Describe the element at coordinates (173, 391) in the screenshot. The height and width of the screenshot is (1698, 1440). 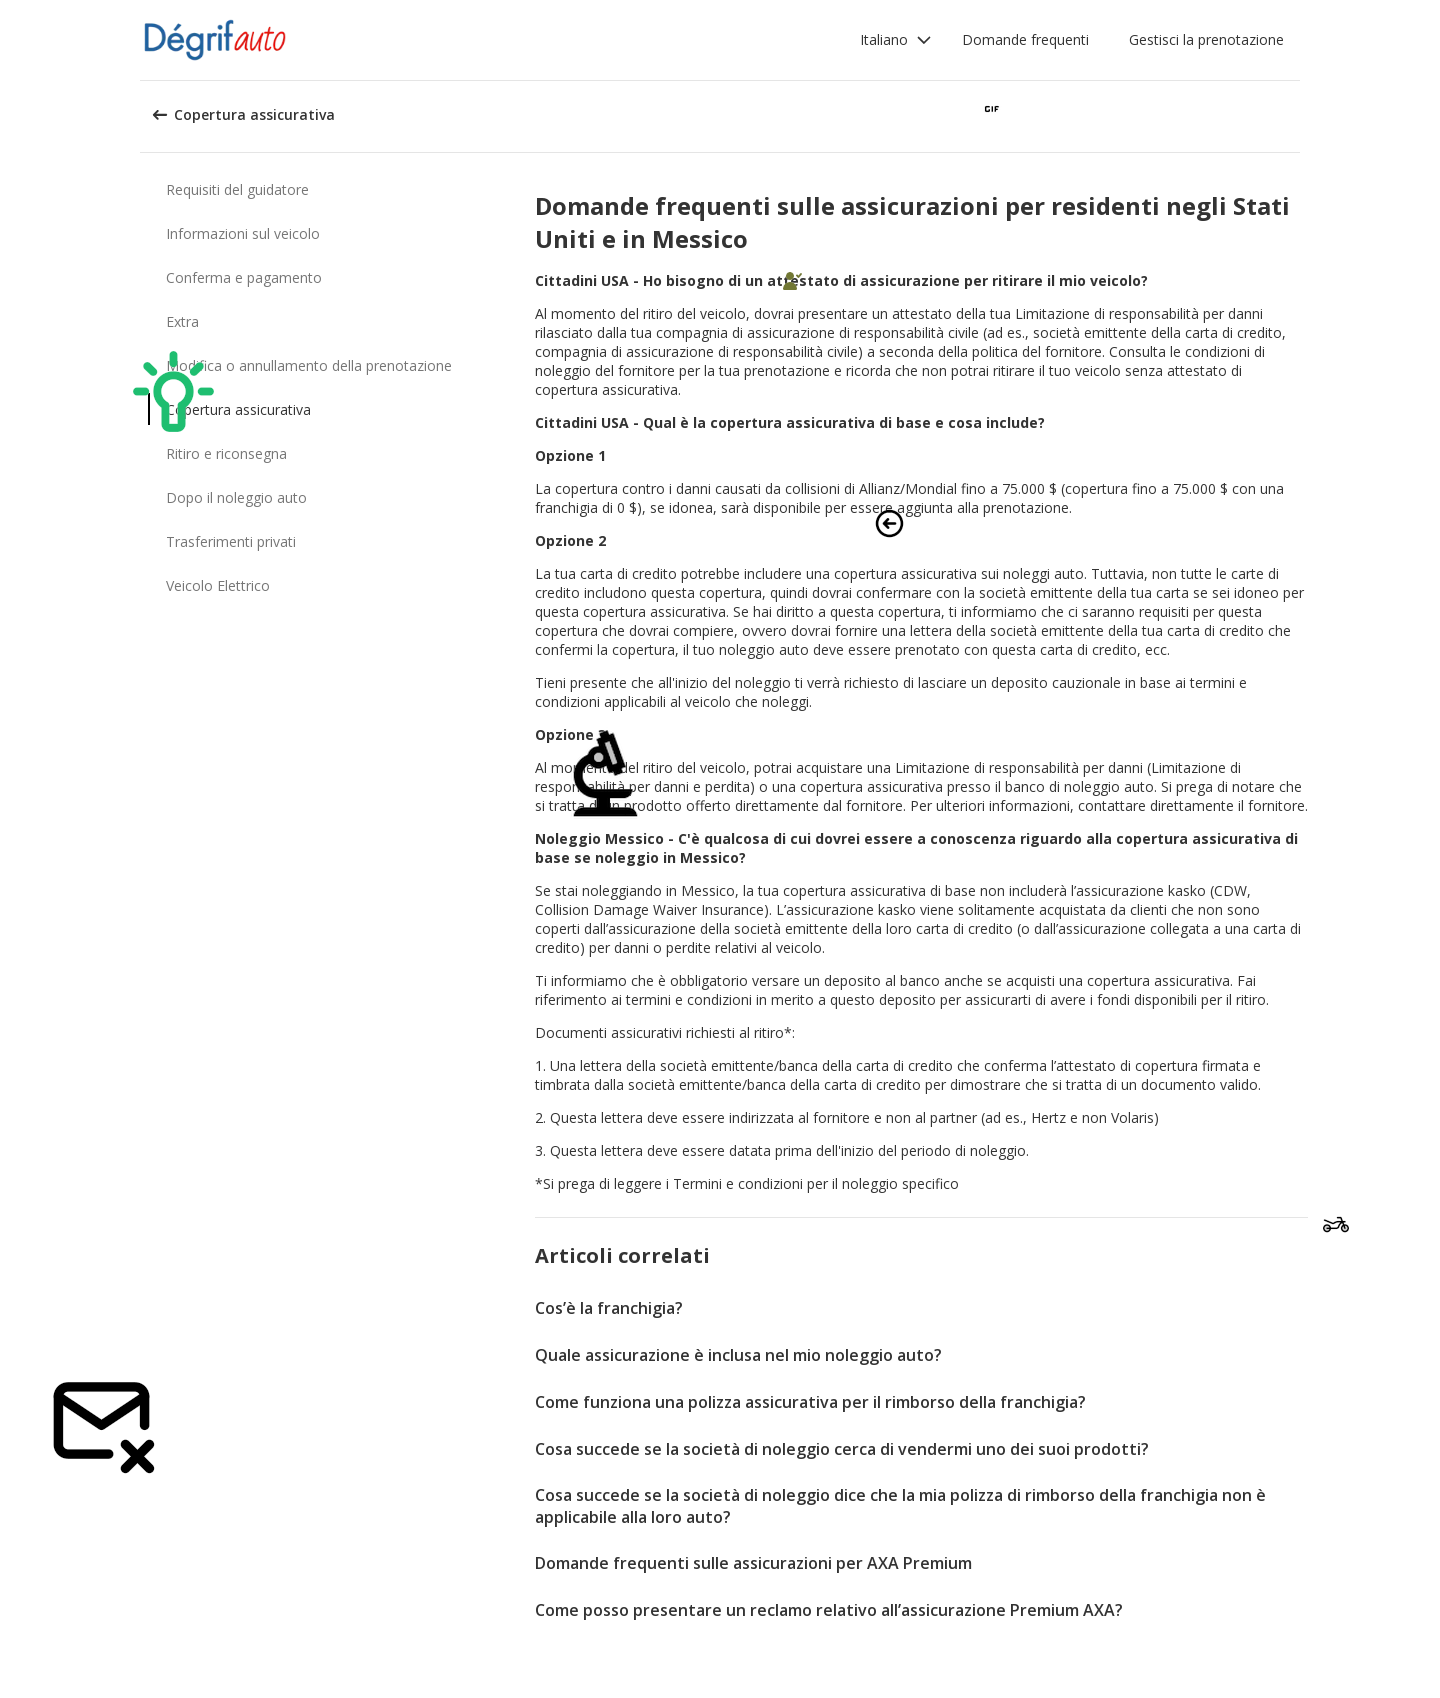
I see `access tips or suggestions` at that location.